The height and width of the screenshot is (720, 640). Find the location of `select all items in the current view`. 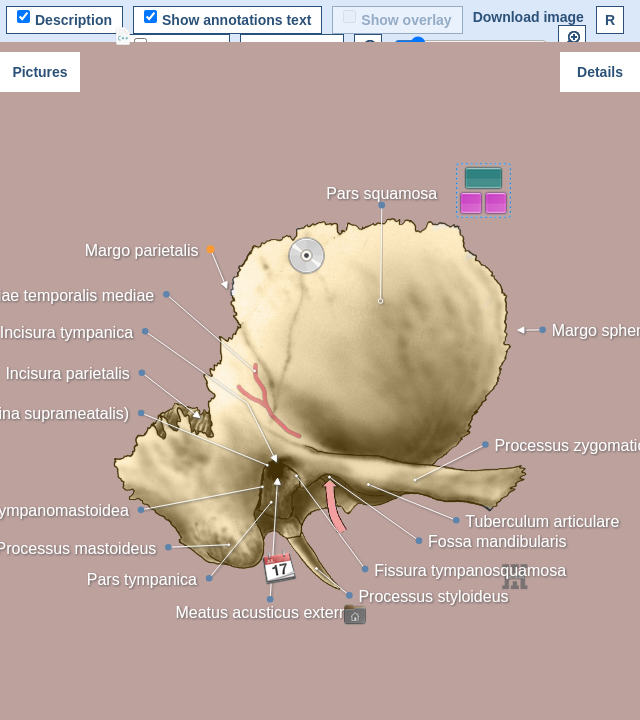

select all items in the current view is located at coordinates (483, 190).